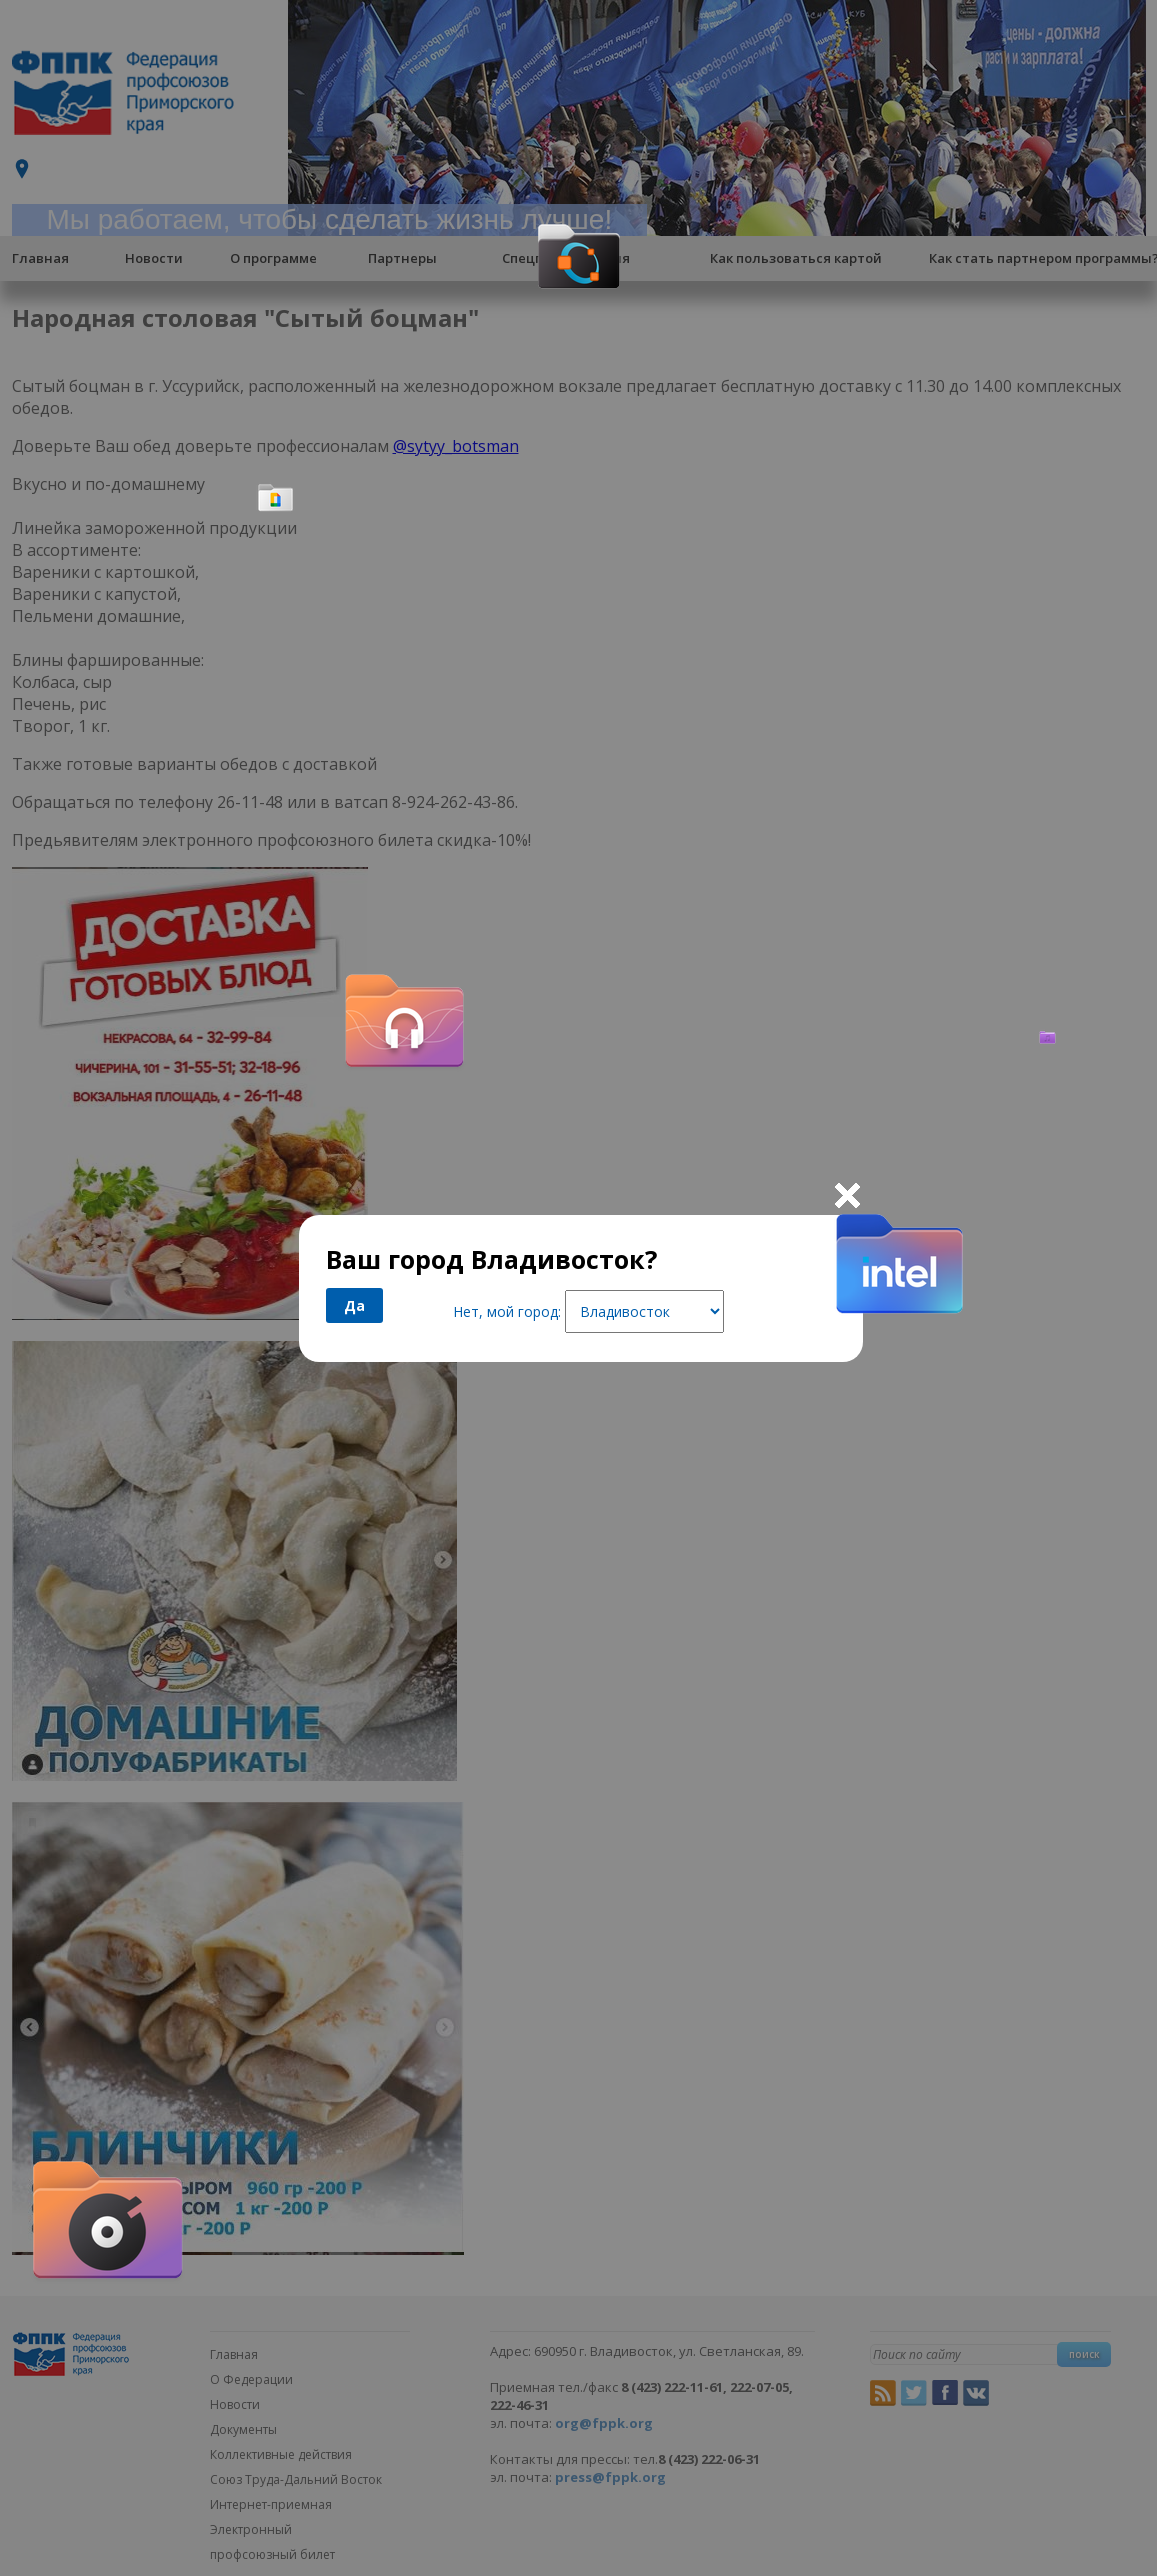 This screenshot has width=1157, height=2576. I want to click on folder containing intel-related files or software, so click(899, 1267).